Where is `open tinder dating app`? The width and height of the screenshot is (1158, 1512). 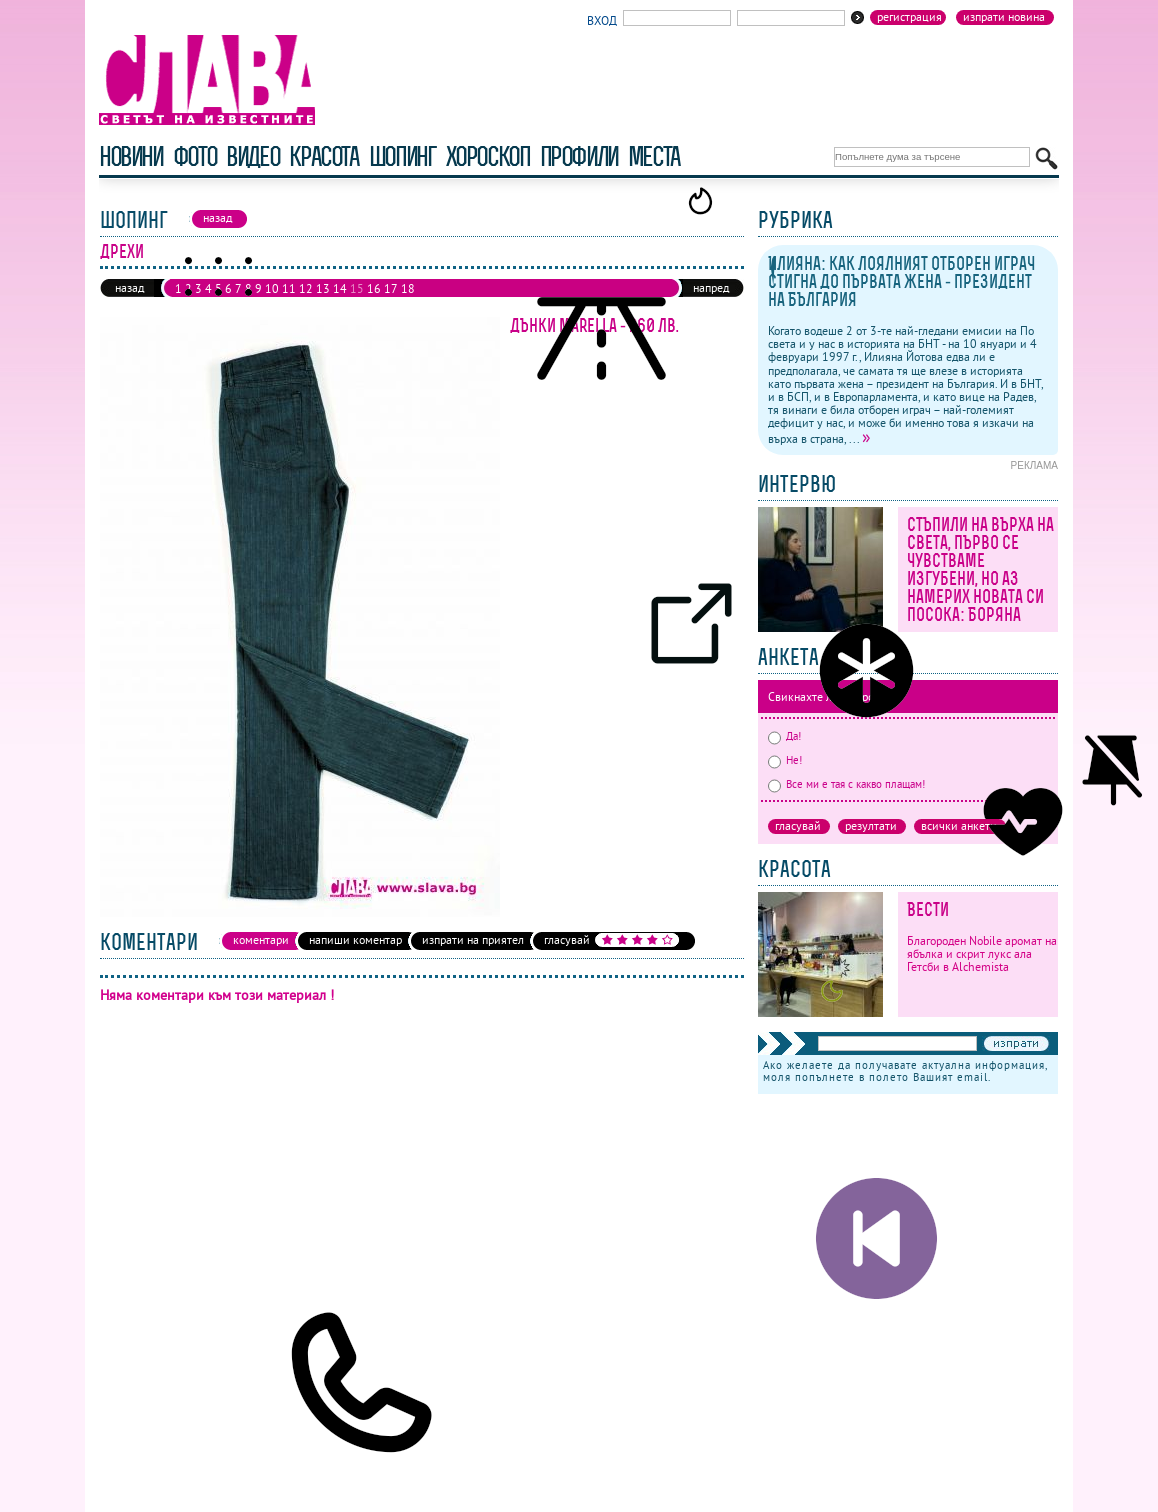
open tinder dating app is located at coordinates (700, 201).